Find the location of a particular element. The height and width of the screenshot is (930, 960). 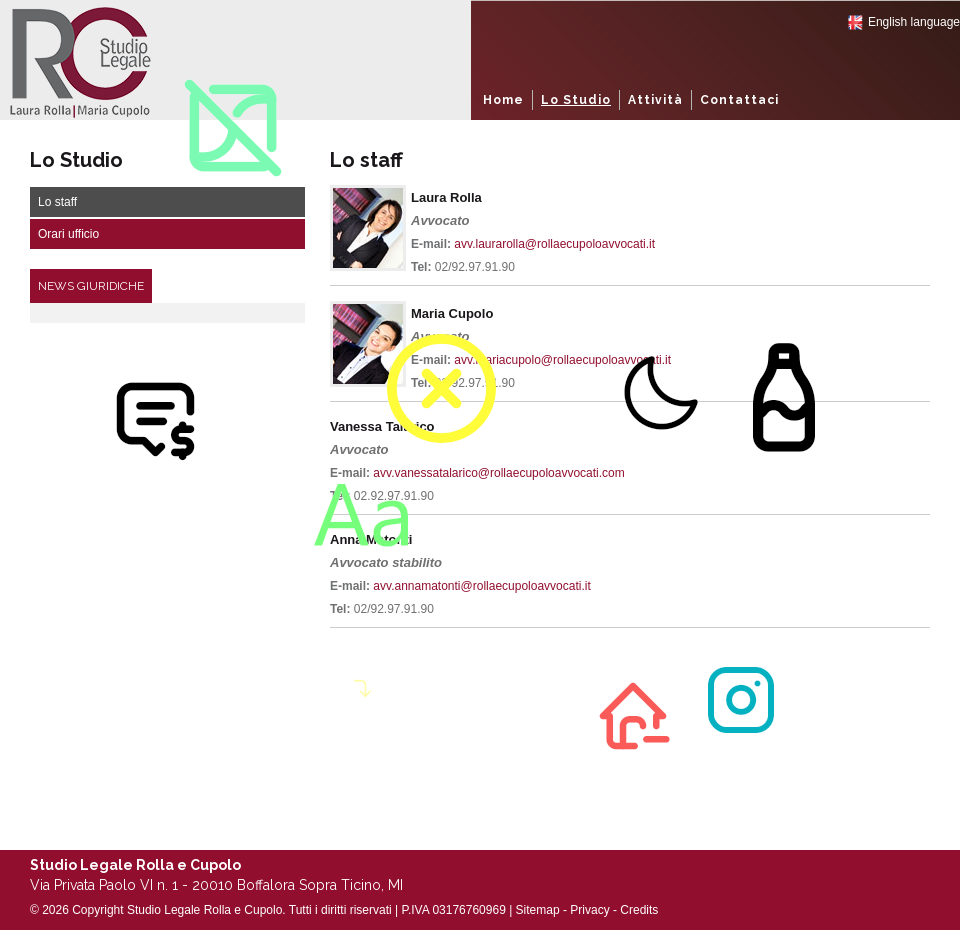

move item to the right and down is located at coordinates (362, 688).